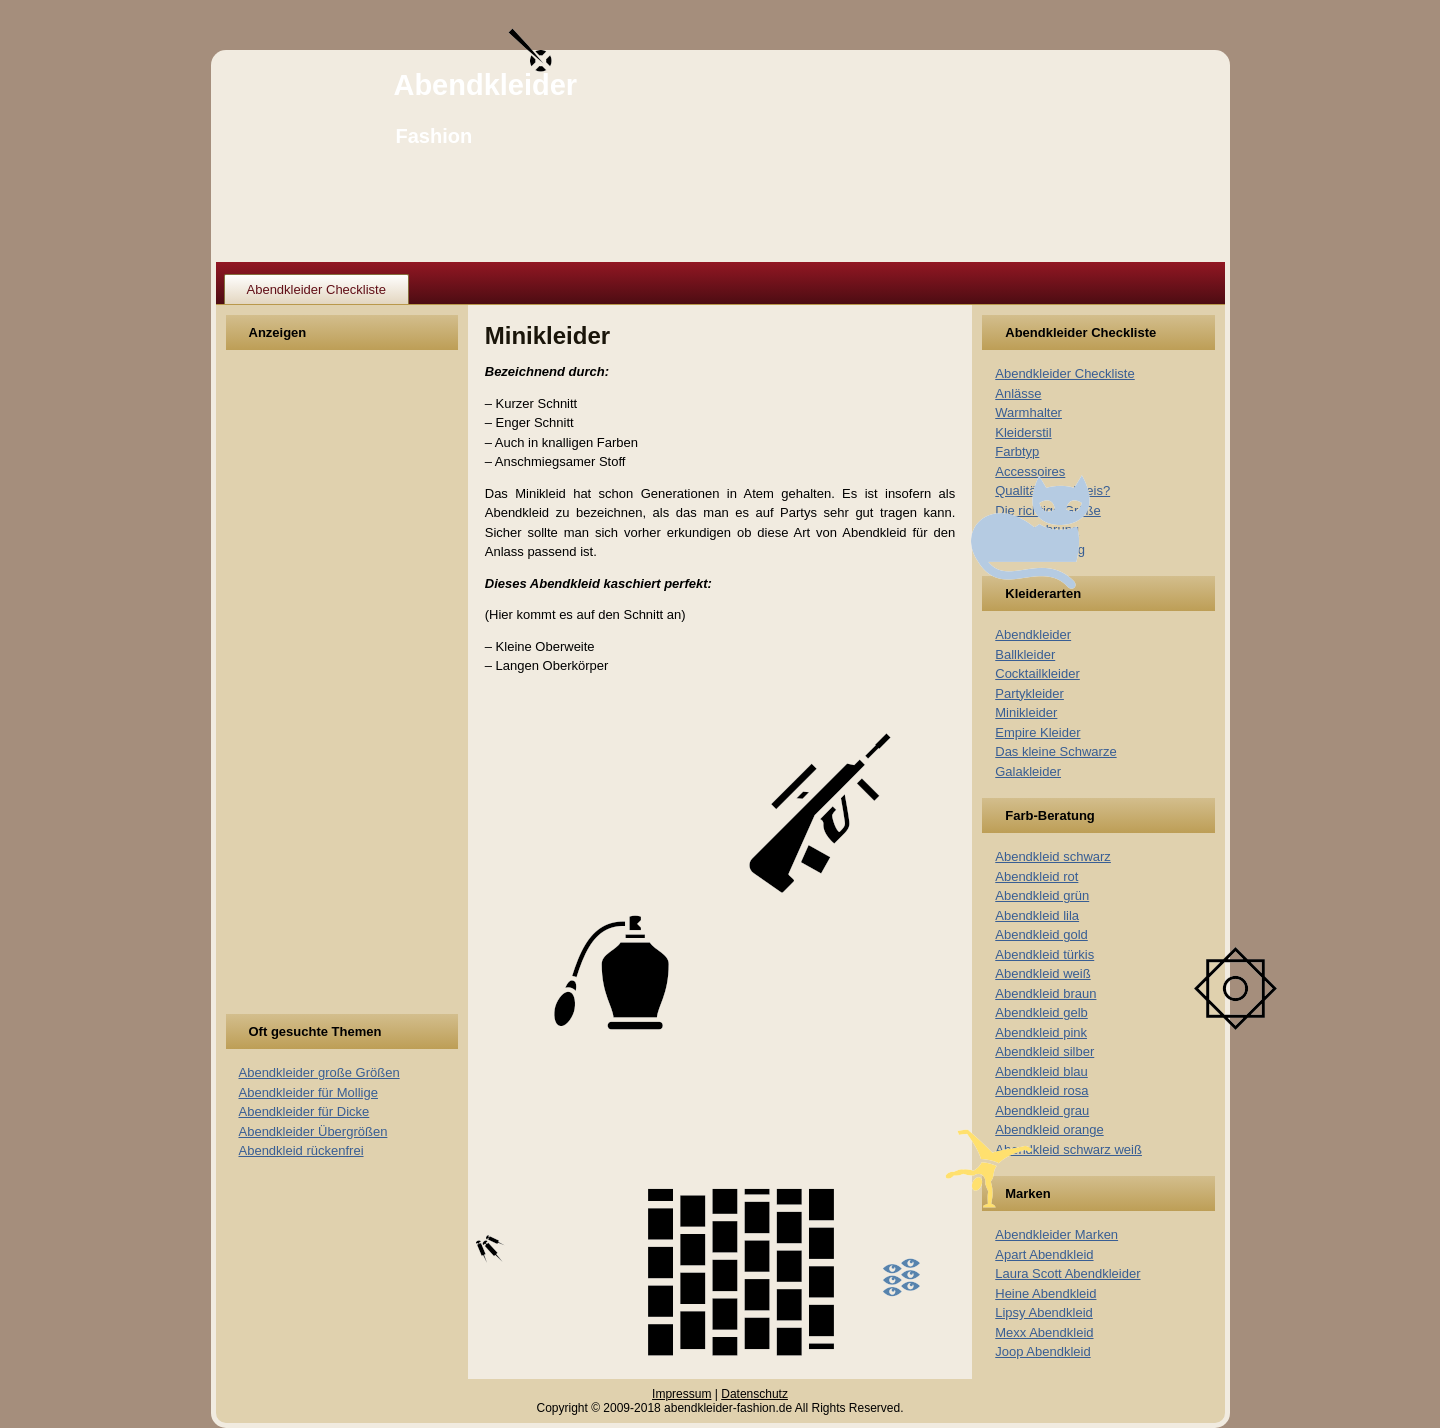 The width and height of the screenshot is (1440, 1428). What do you see at coordinates (1030, 530) in the screenshot?
I see `select cat as your avatar or character` at bounding box center [1030, 530].